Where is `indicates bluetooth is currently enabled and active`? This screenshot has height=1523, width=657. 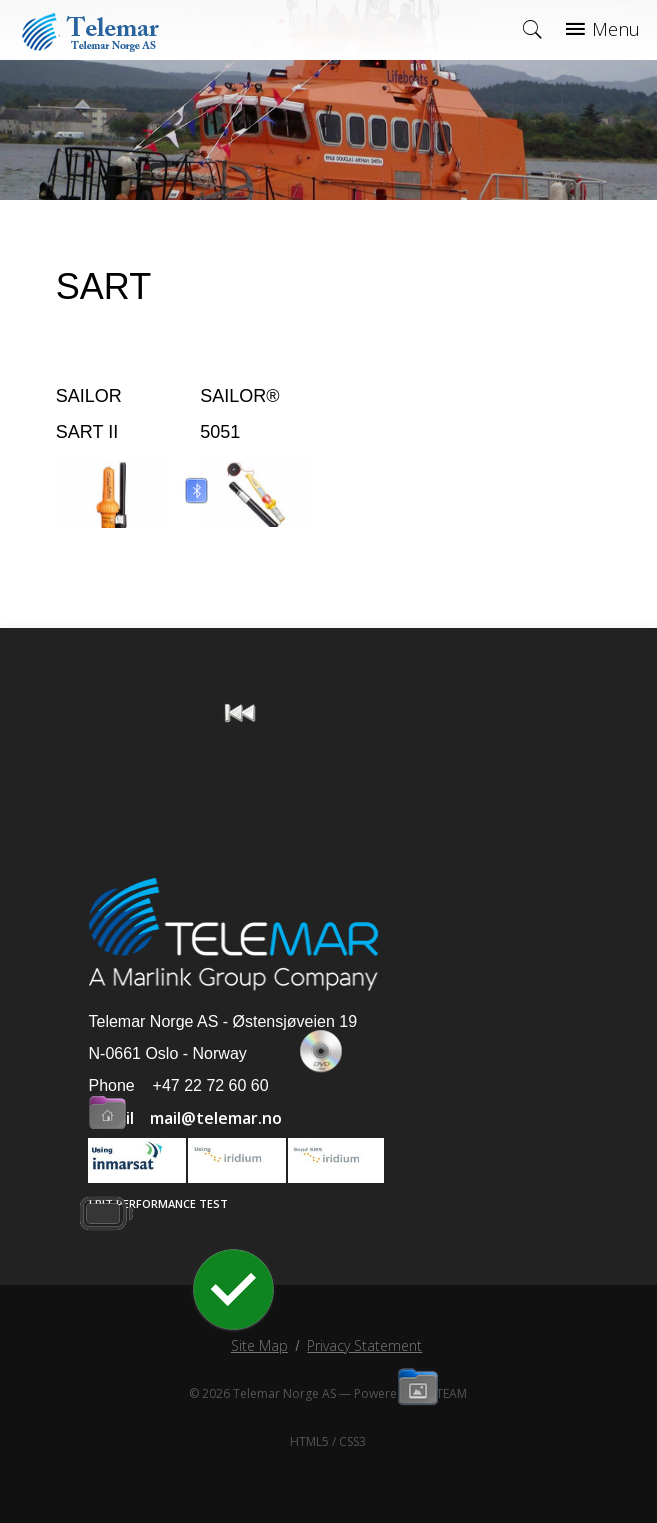 indicates bluetooth is currently enabled and active is located at coordinates (196, 490).